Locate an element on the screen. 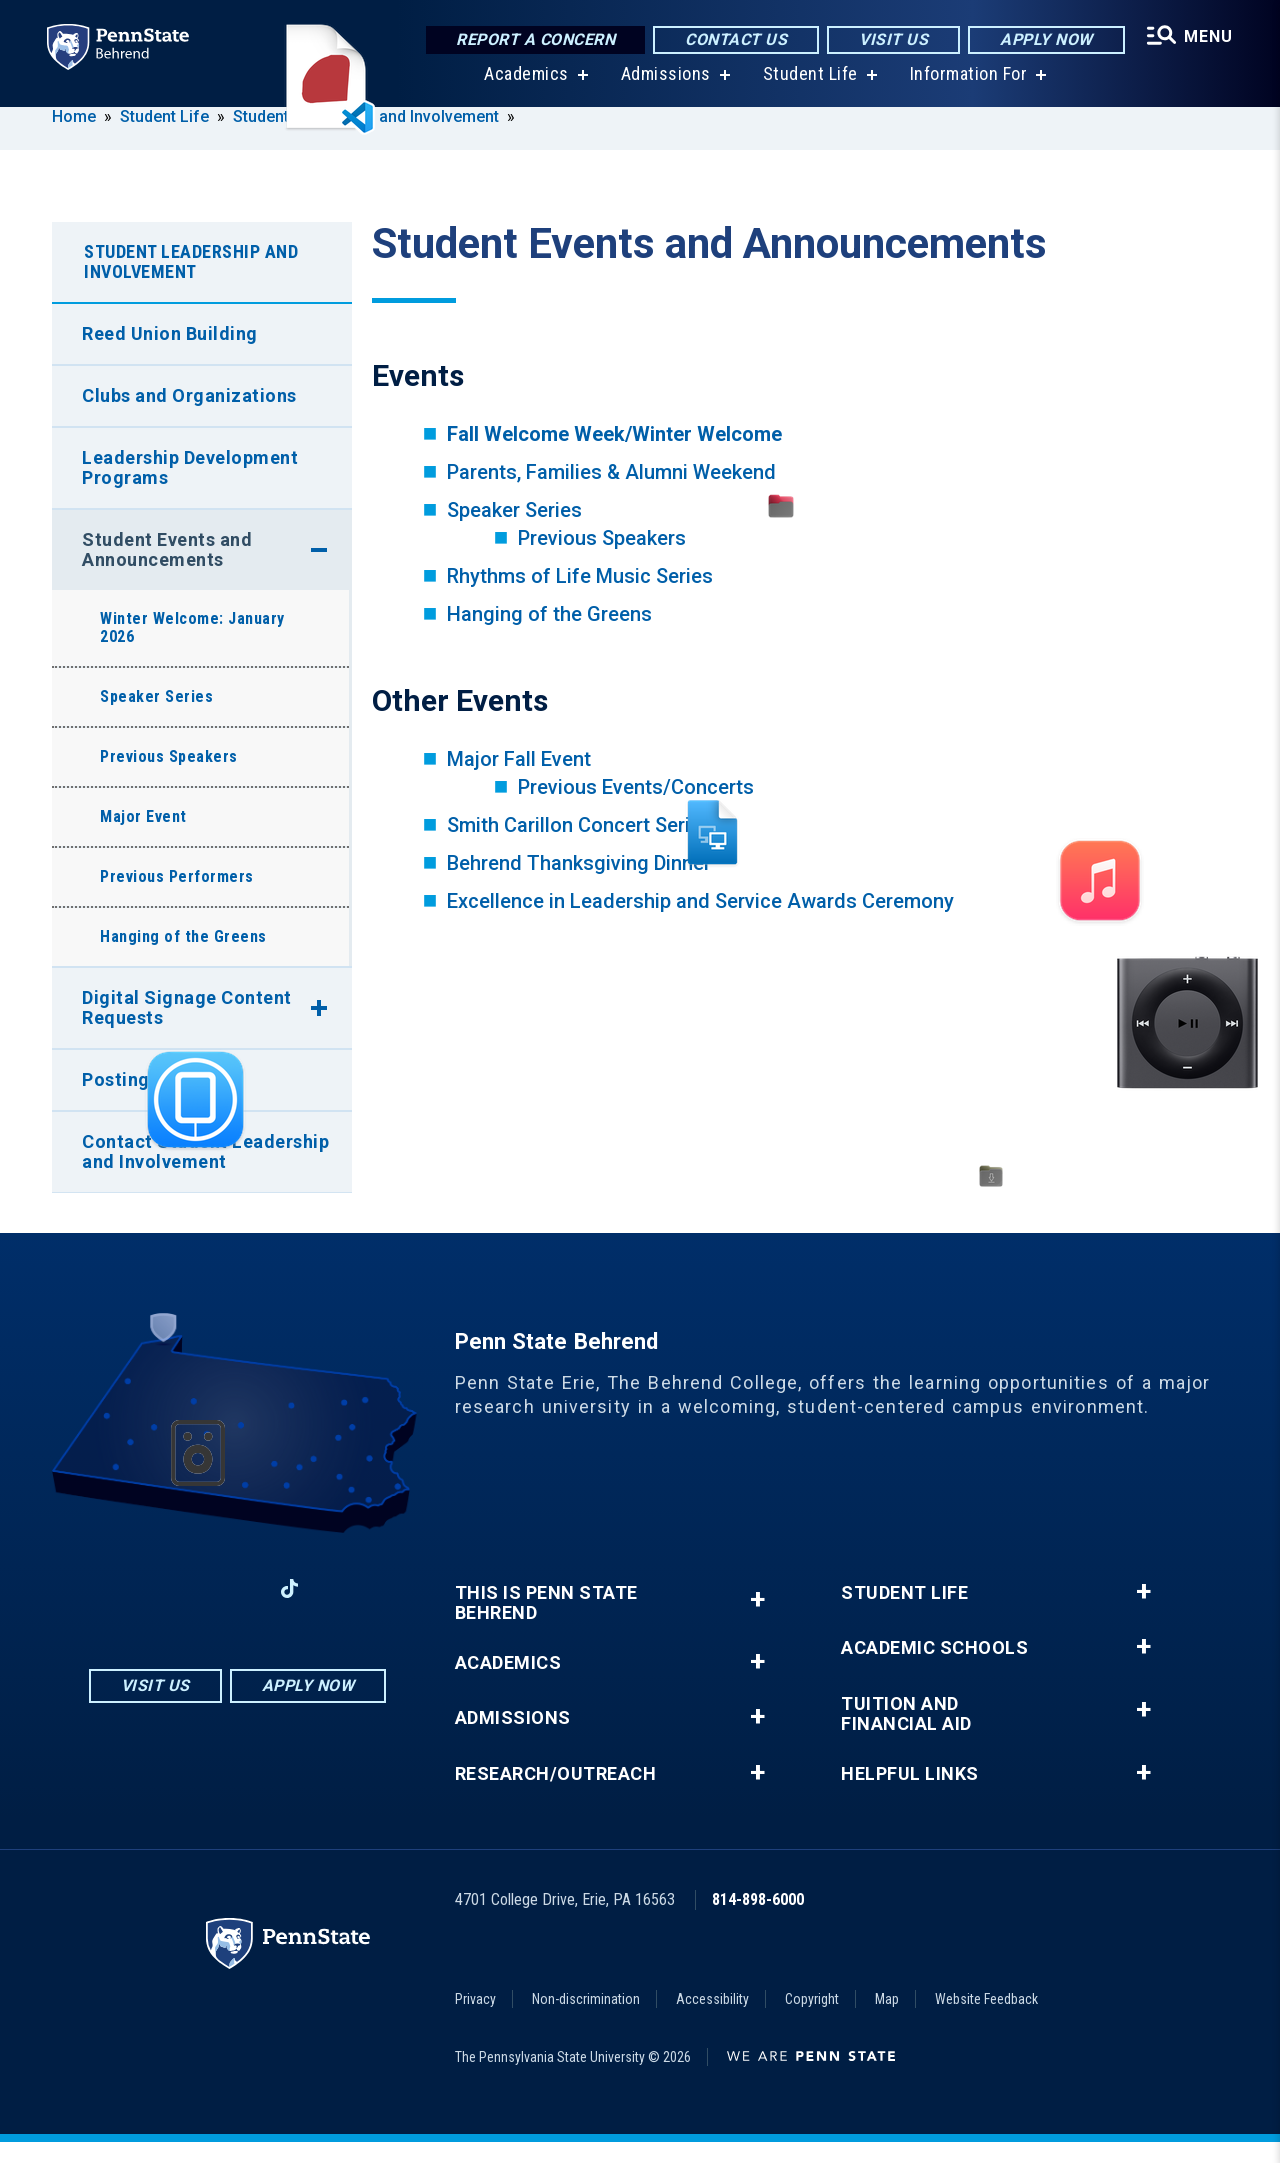 Image resolution: width=1280 pixels, height=2163 pixels. preview files or documents quickly is located at coordinates (195, 1099).